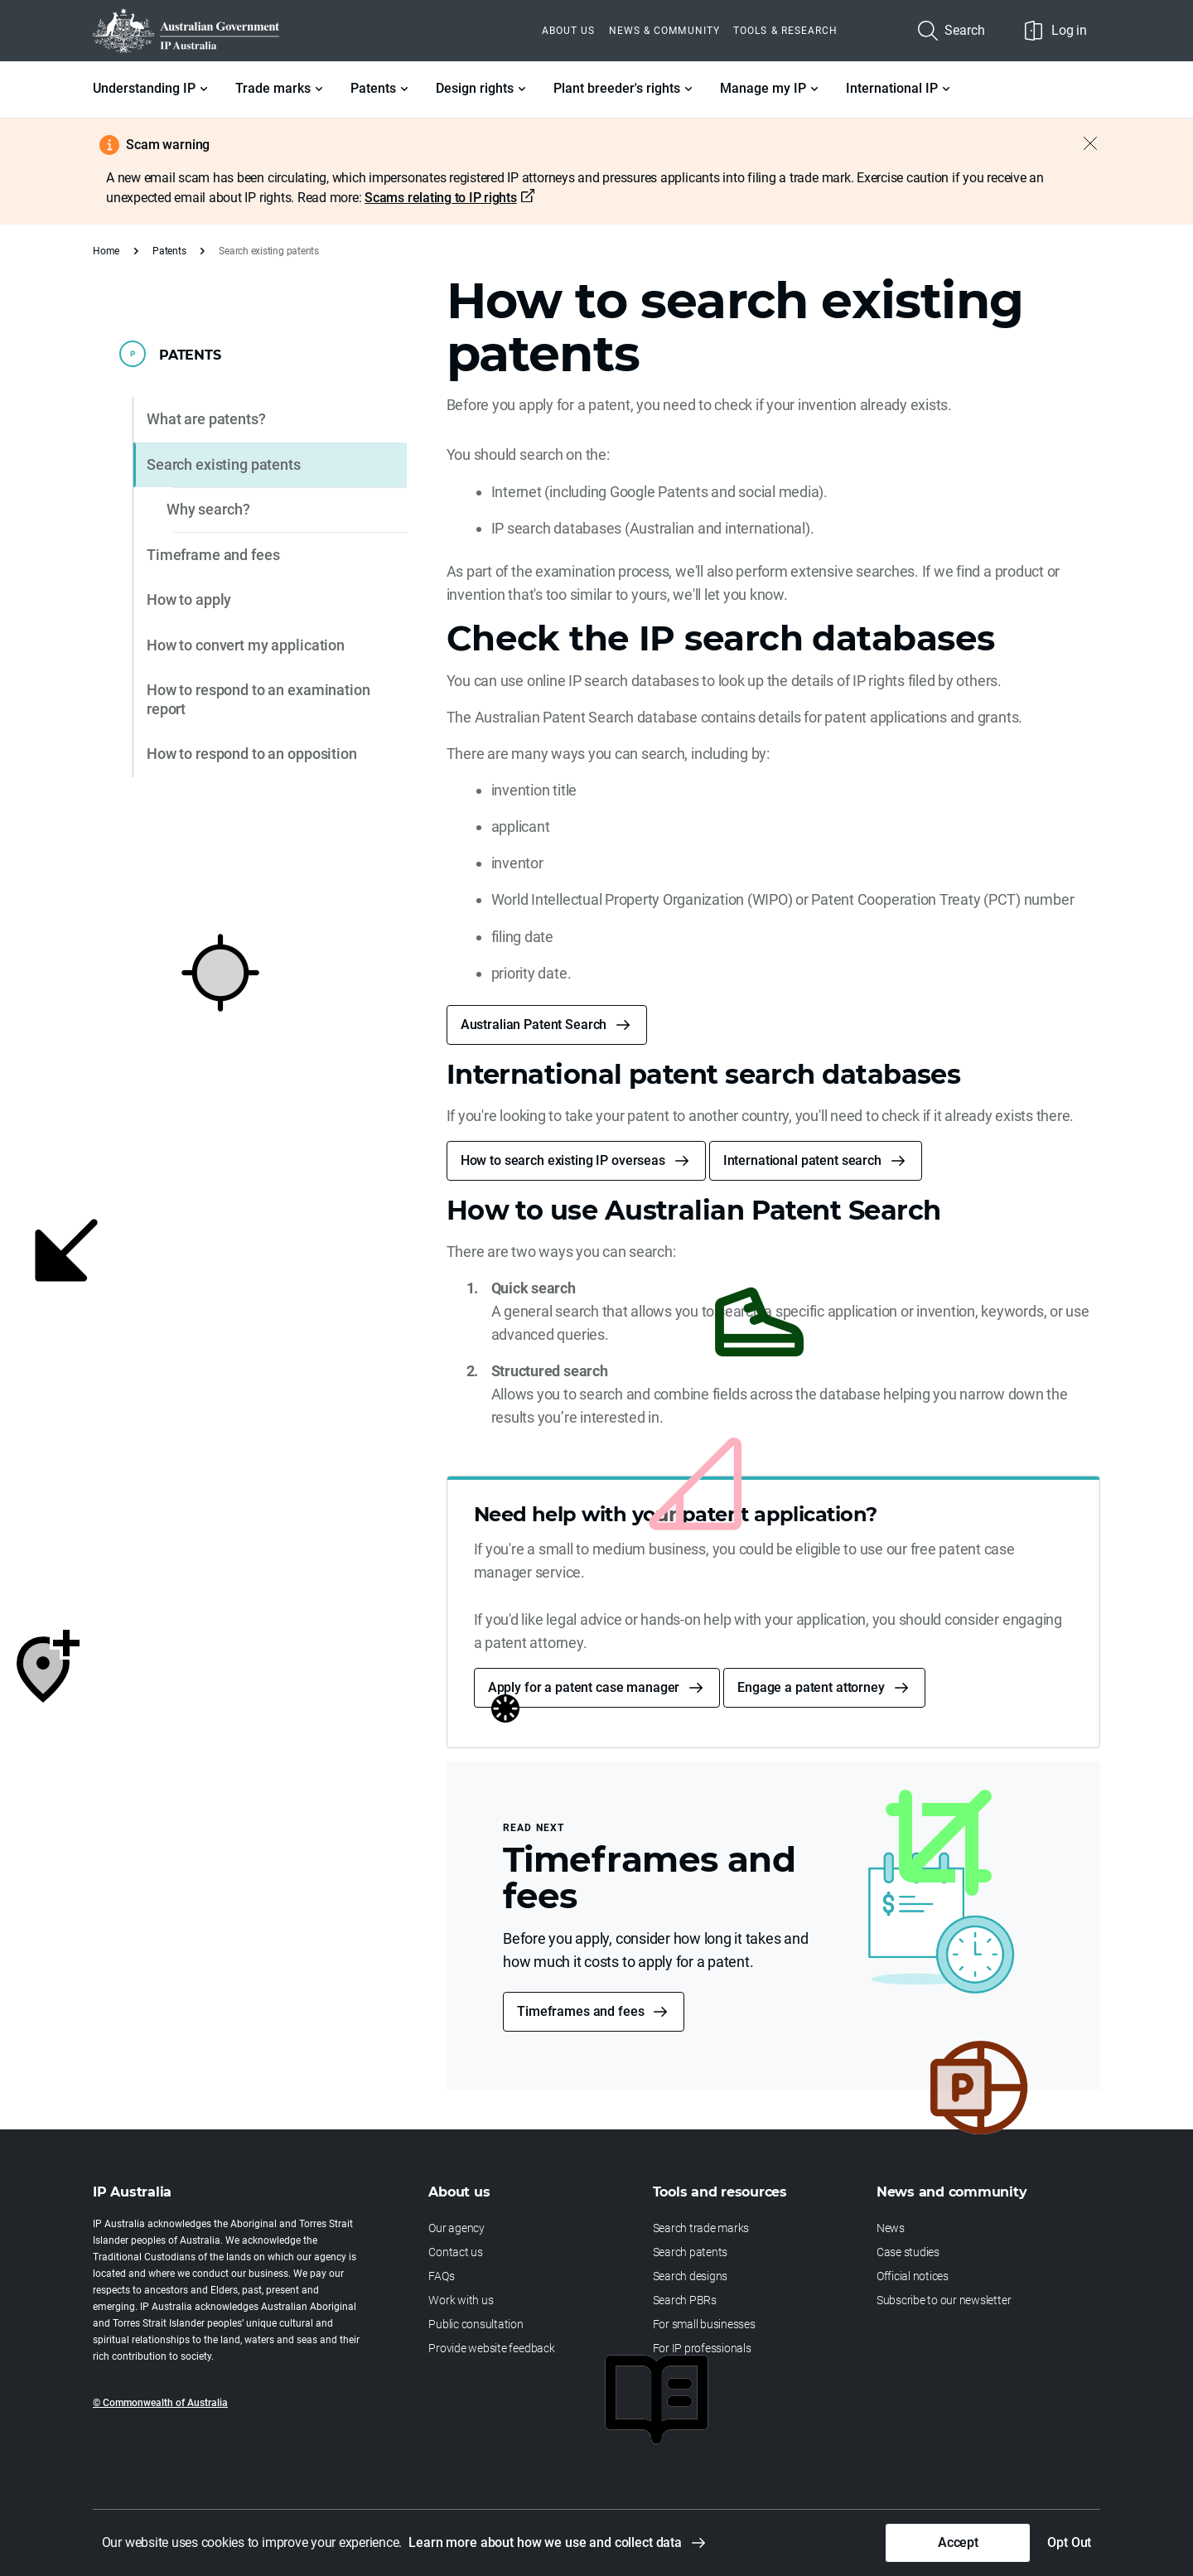 Image resolution: width=1193 pixels, height=2576 pixels. I want to click on open reading mode or e-reader, so click(656, 2392).